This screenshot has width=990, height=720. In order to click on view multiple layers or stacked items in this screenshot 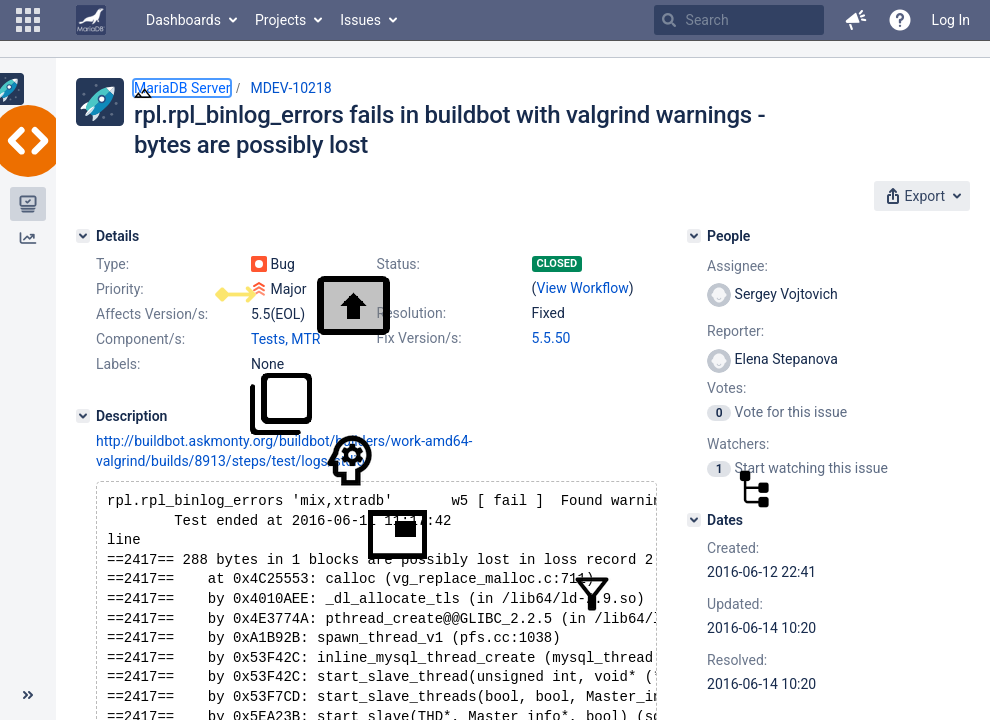, I will do `click(281, 404)`.